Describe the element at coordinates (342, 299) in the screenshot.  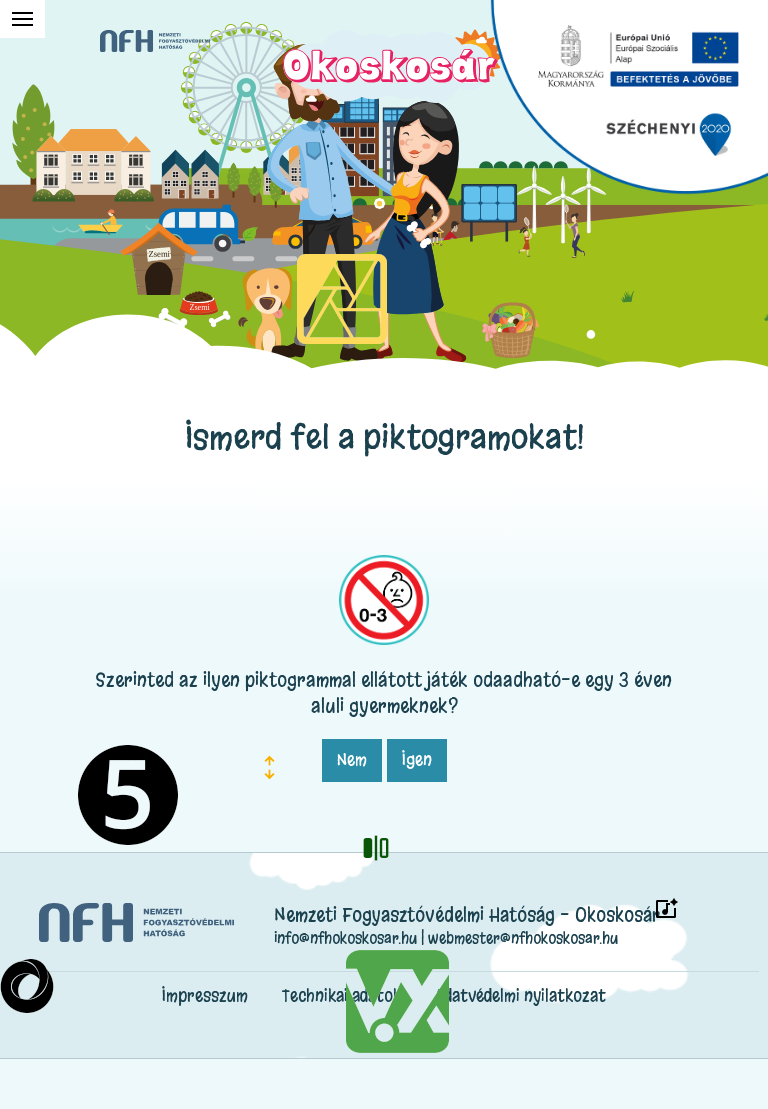
I see `open Affinity Photo application` at that location.